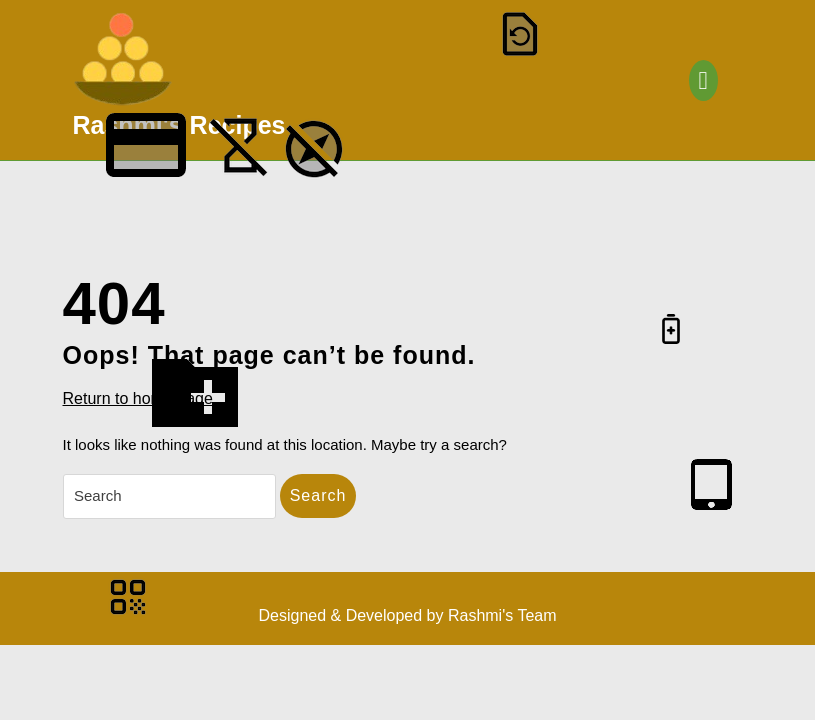  Describe the element at coordinates (712, 484) in the screenshot. I see `switch to tablet view or mode` at that location.